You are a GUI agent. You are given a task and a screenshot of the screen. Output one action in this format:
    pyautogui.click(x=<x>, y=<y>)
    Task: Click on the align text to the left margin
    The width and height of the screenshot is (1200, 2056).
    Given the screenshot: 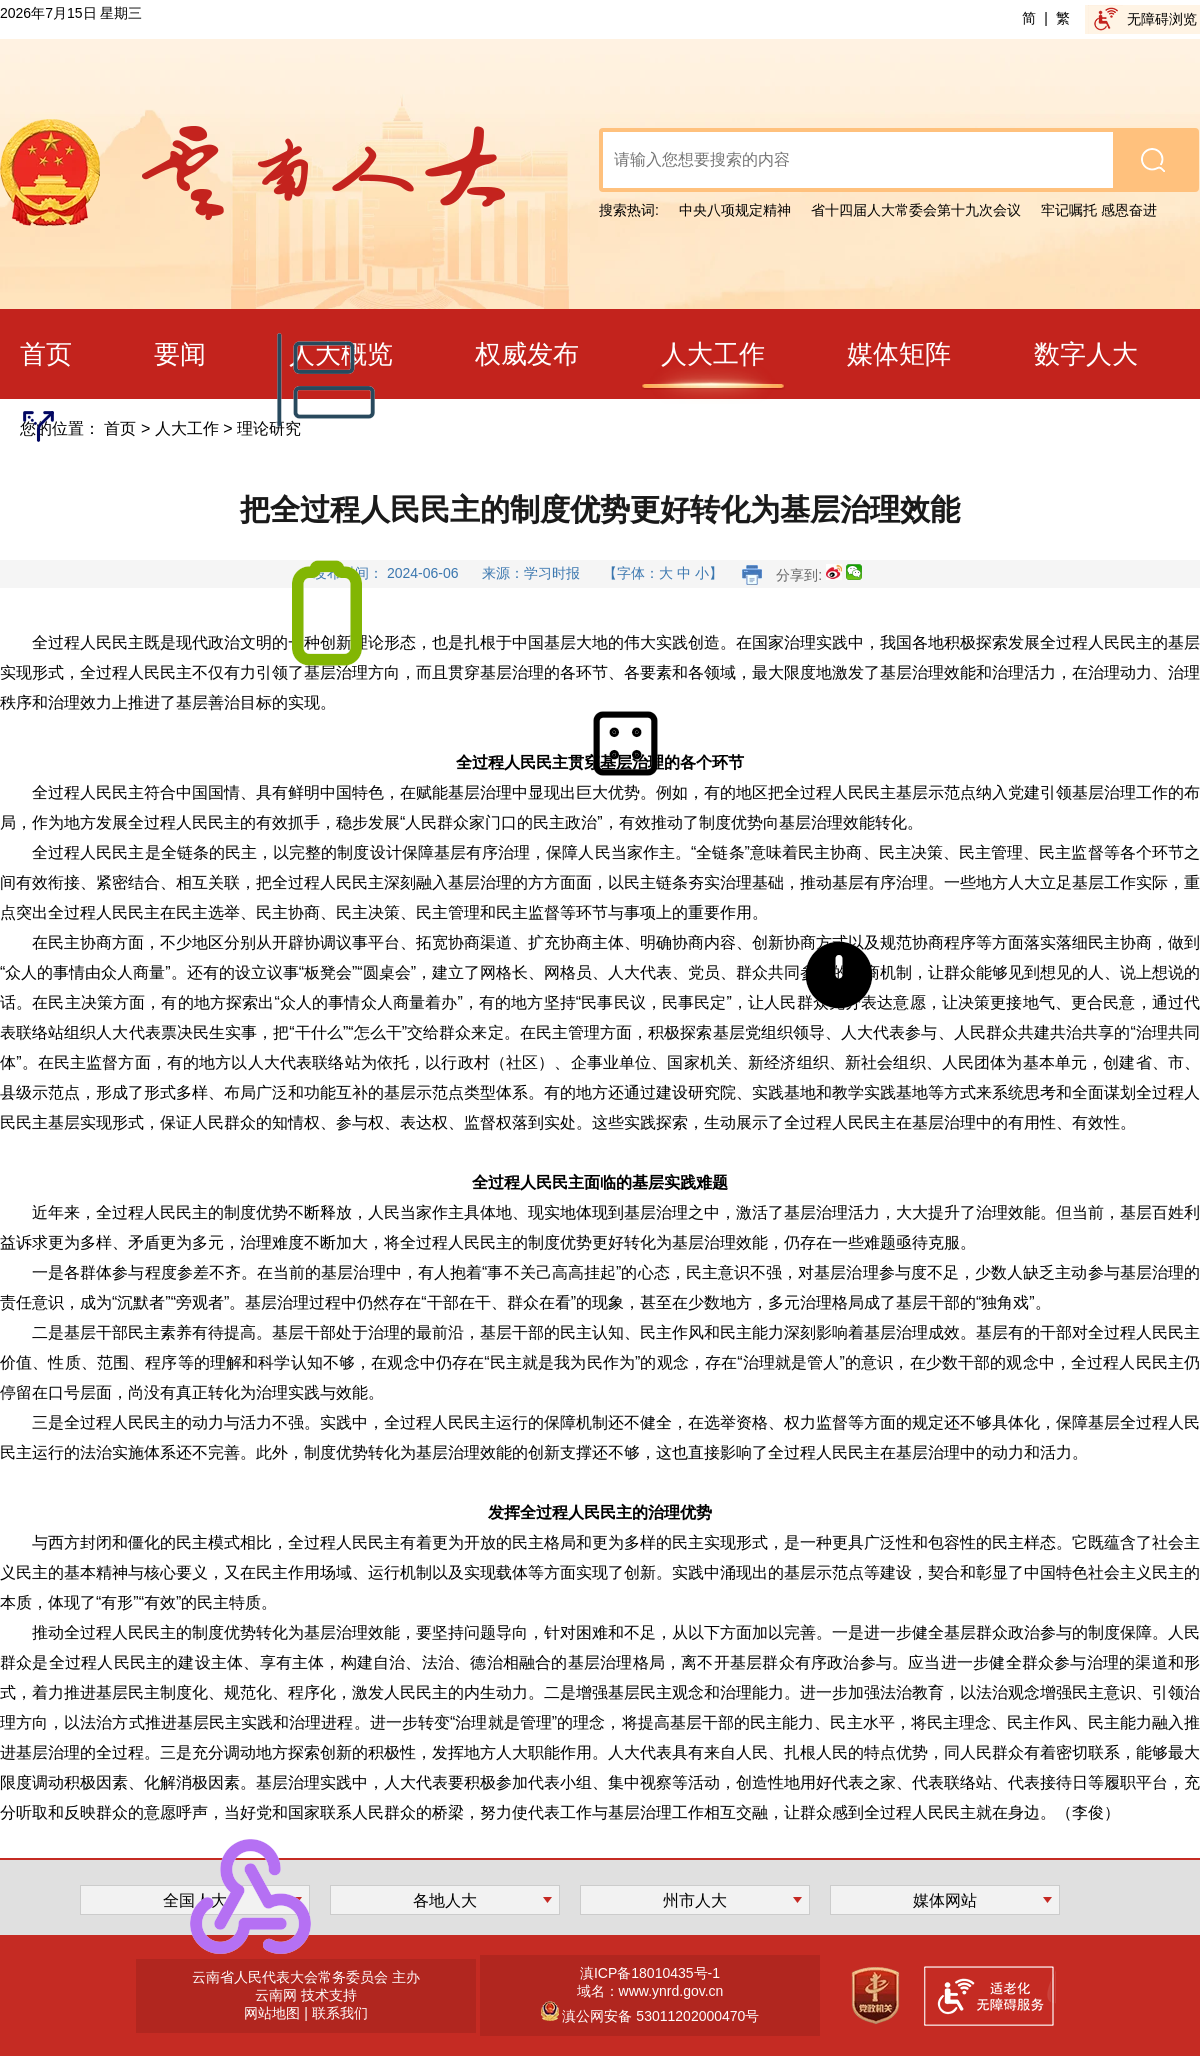 What is the action you would take?
    pyautogui.click(x=324, y=380)
    